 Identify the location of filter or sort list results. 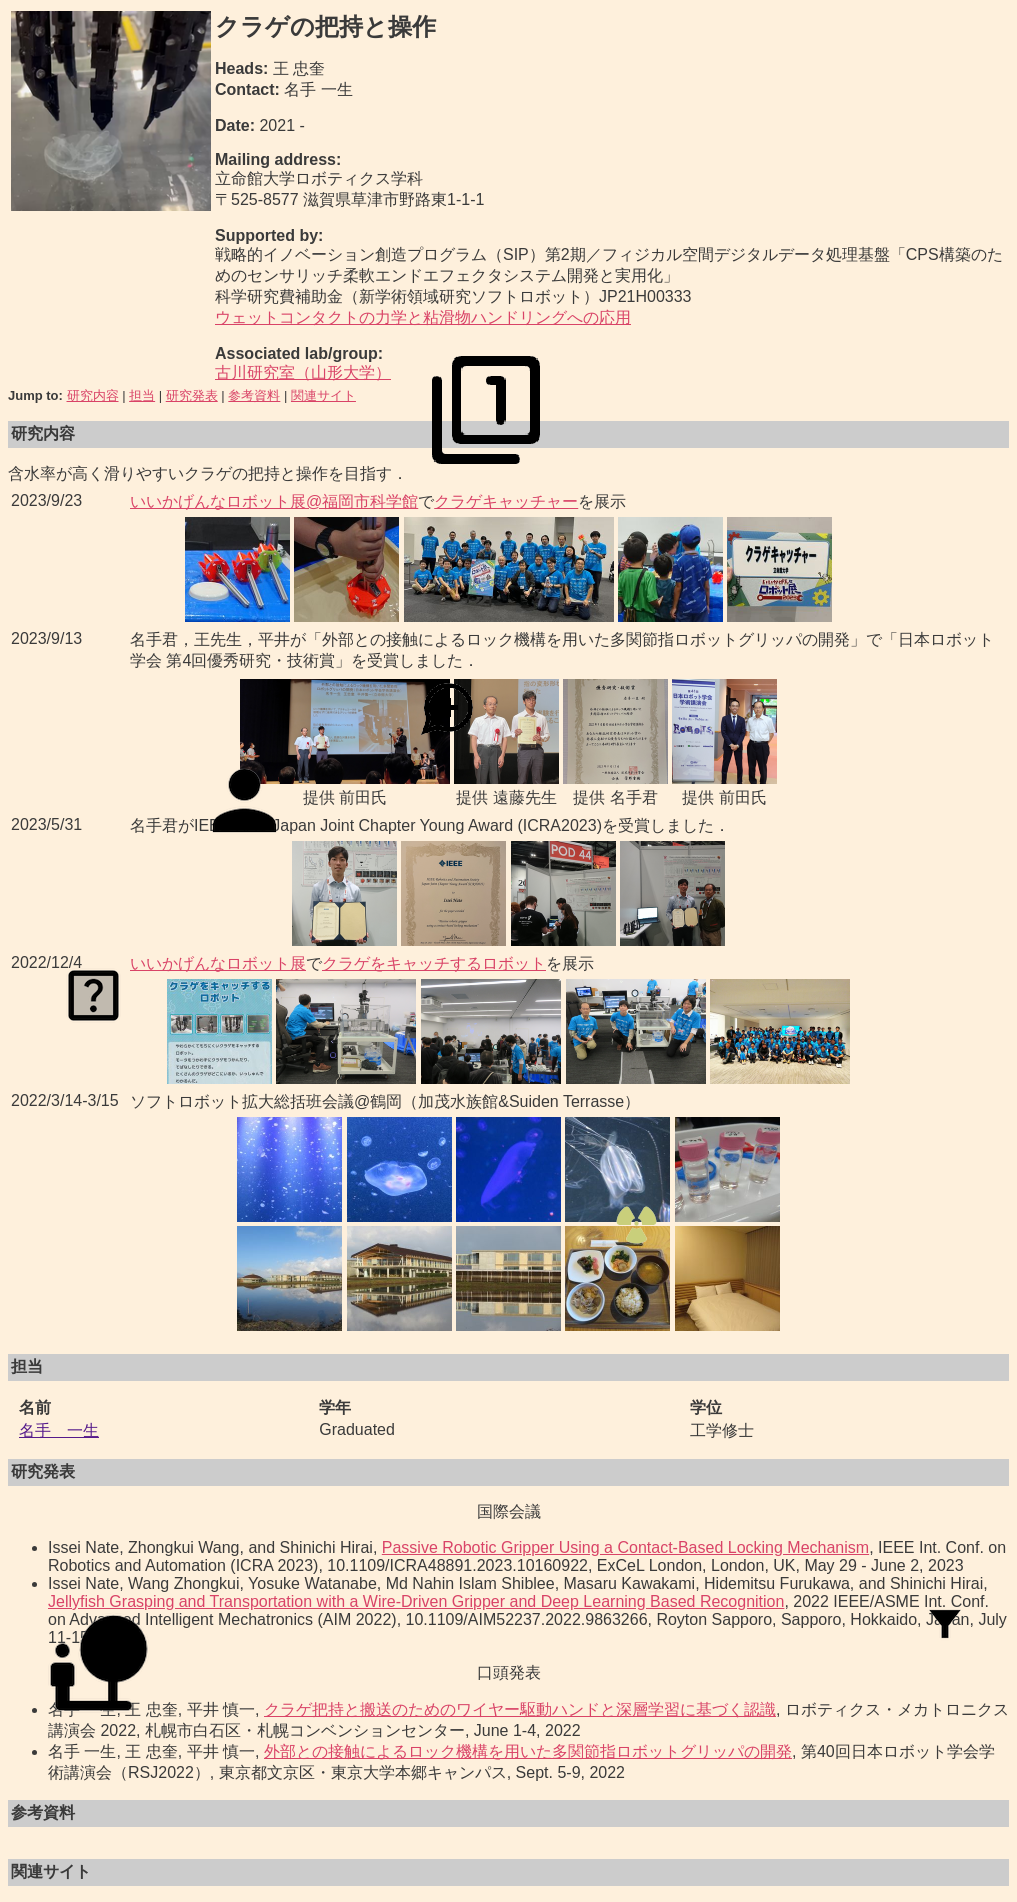
(945, 1624).